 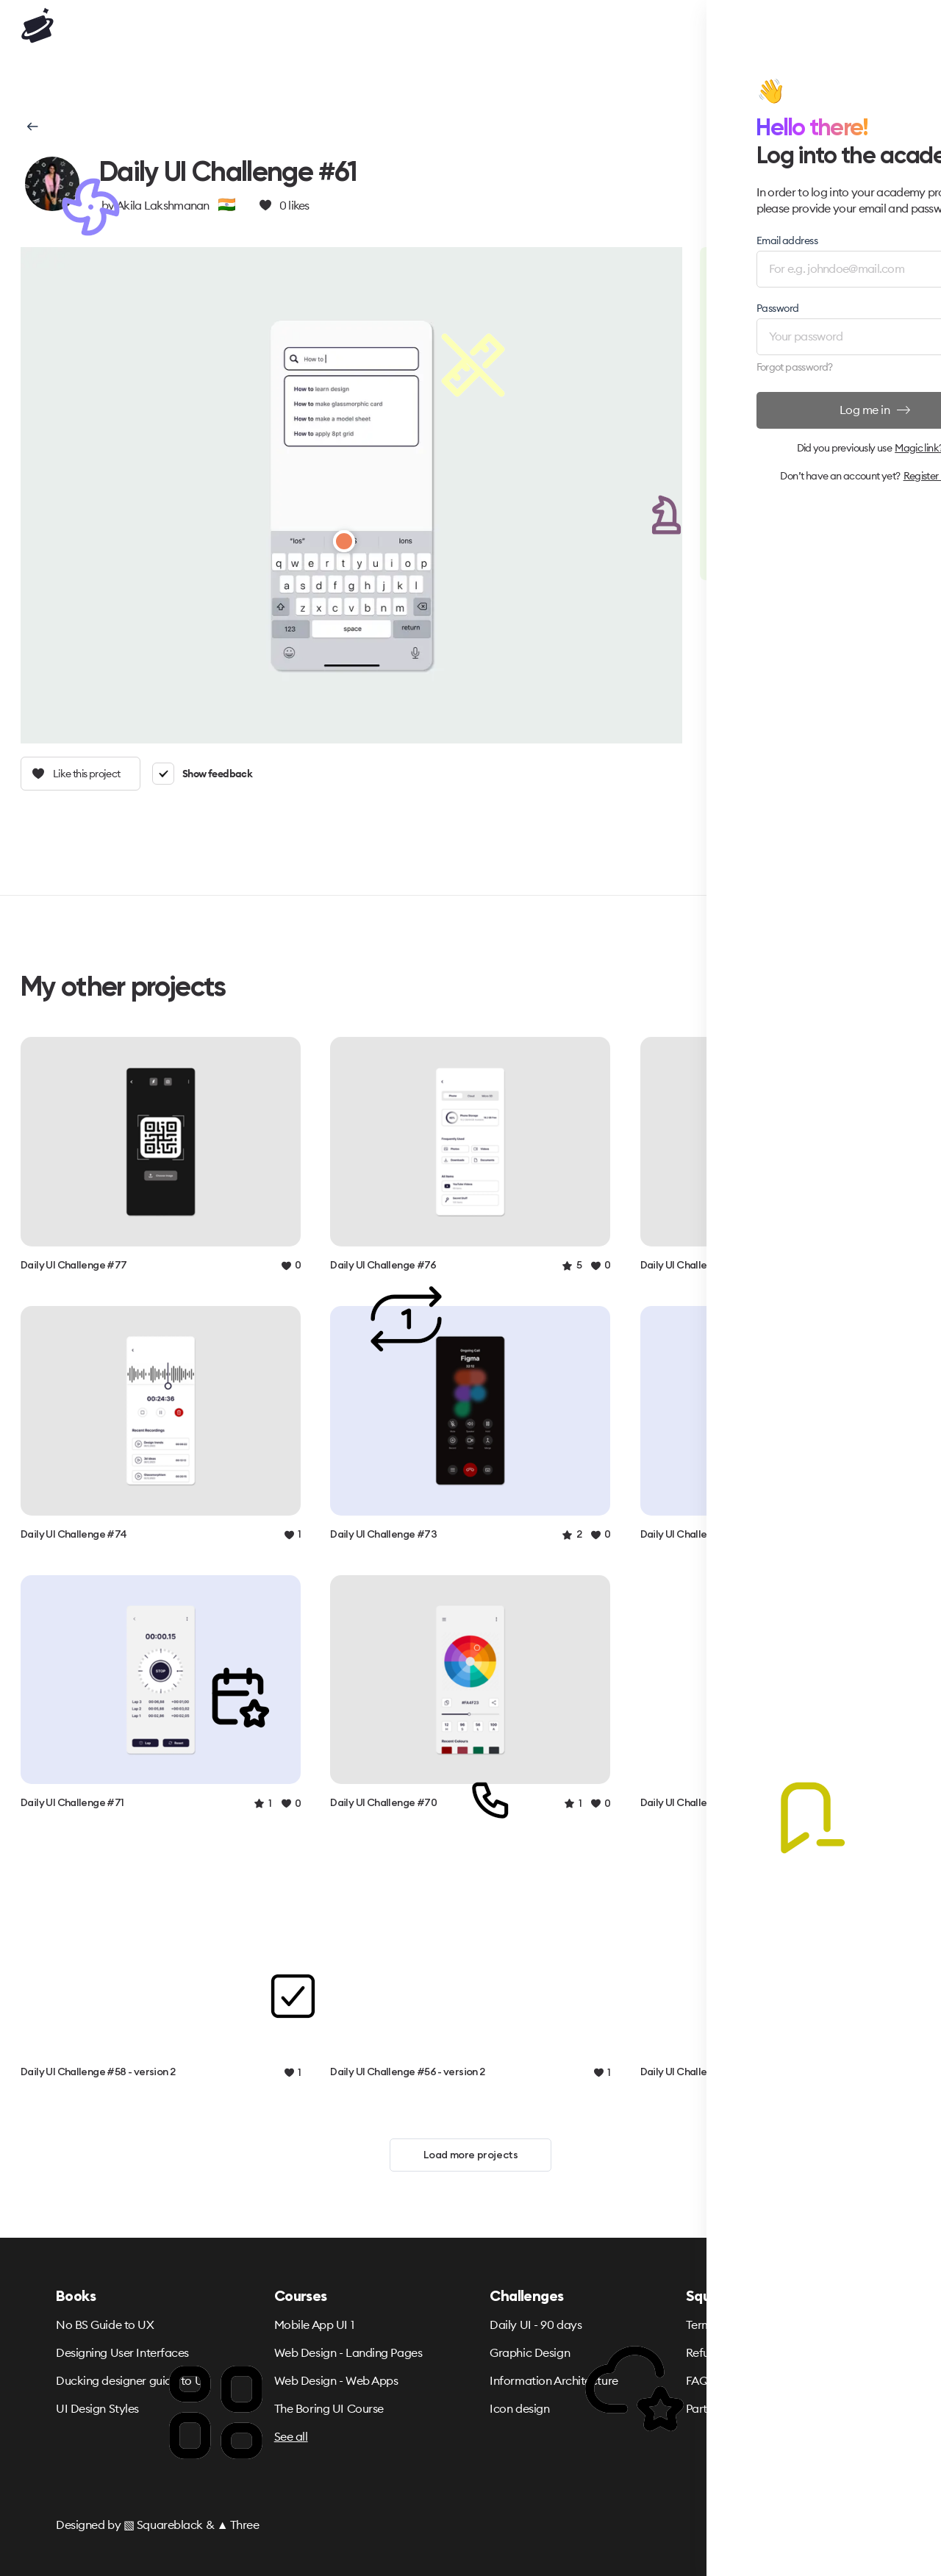 I want to click on repeat current track once, so click(x=406, y=1319).